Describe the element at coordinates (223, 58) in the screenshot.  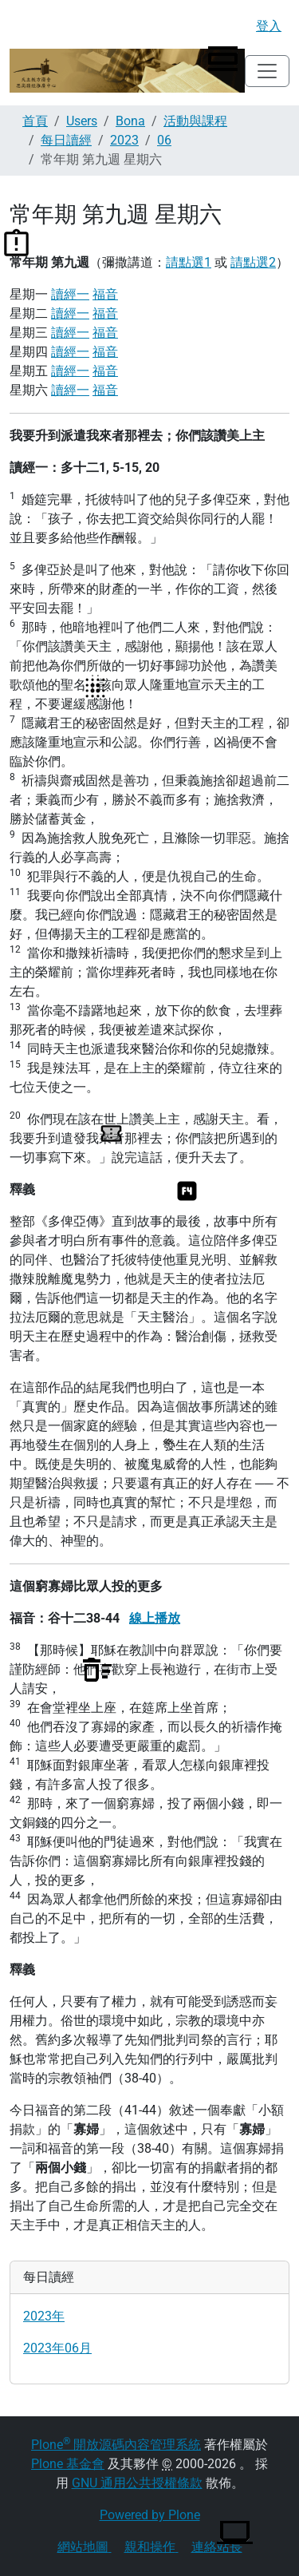
I see `switch to day view in calendar` at that location.